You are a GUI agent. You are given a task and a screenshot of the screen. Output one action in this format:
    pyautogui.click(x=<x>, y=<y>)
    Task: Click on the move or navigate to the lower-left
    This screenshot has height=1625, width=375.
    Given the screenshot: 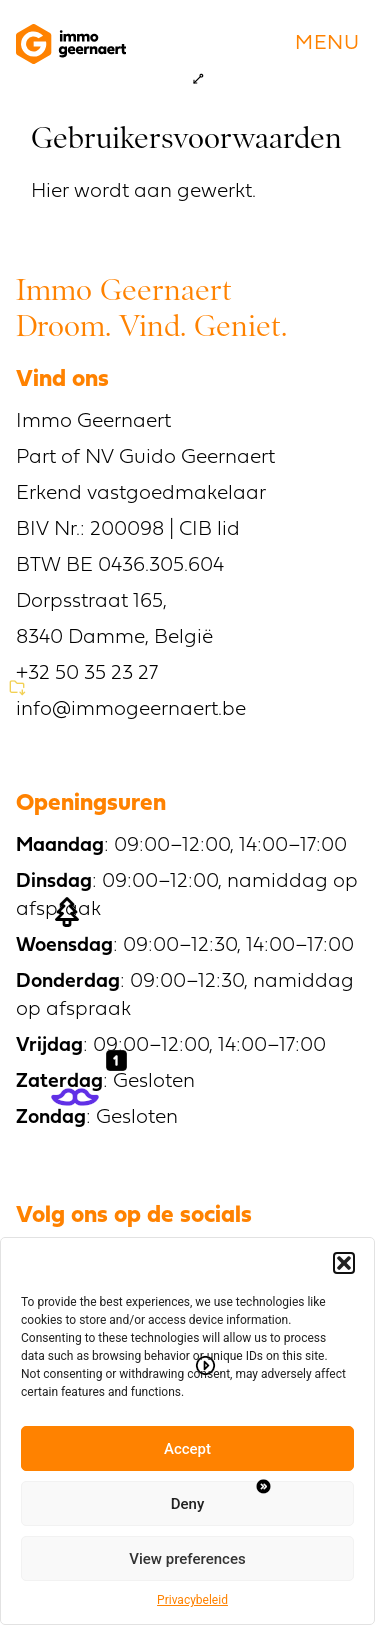 What is the action you would take?
    pyautogui.click(x=198, y=79)
    